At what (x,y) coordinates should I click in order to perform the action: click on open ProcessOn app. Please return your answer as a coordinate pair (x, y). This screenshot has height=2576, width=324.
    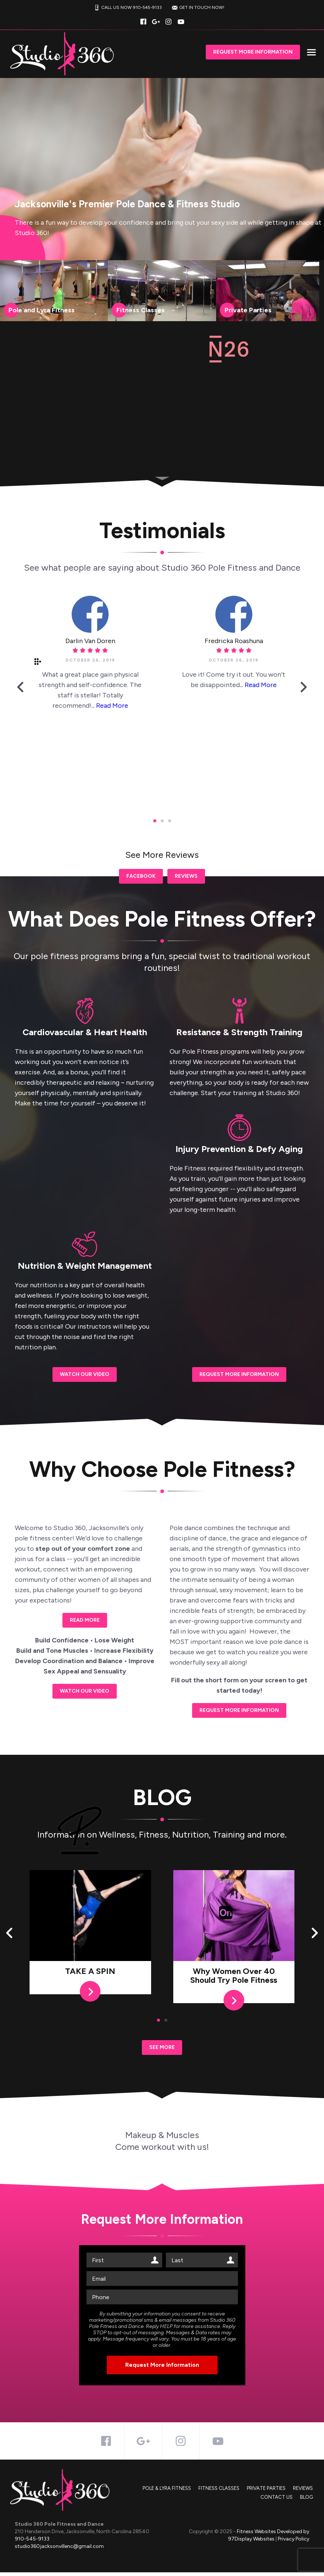
    Looking at the image, I should click on (226, 1913).